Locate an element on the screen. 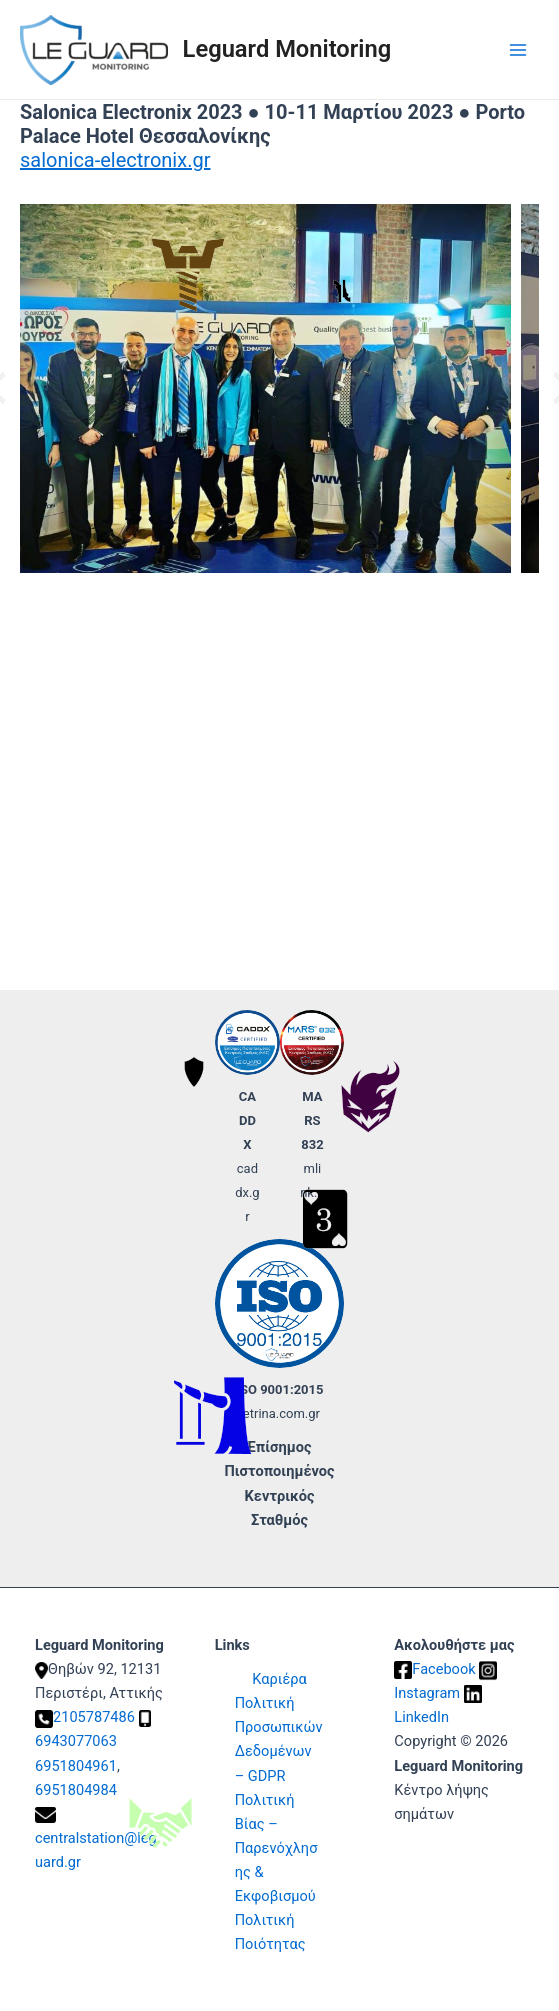 This screenshot has width=559, height=2011. access playground or recreational areas is located at coordinates (212, 1415).